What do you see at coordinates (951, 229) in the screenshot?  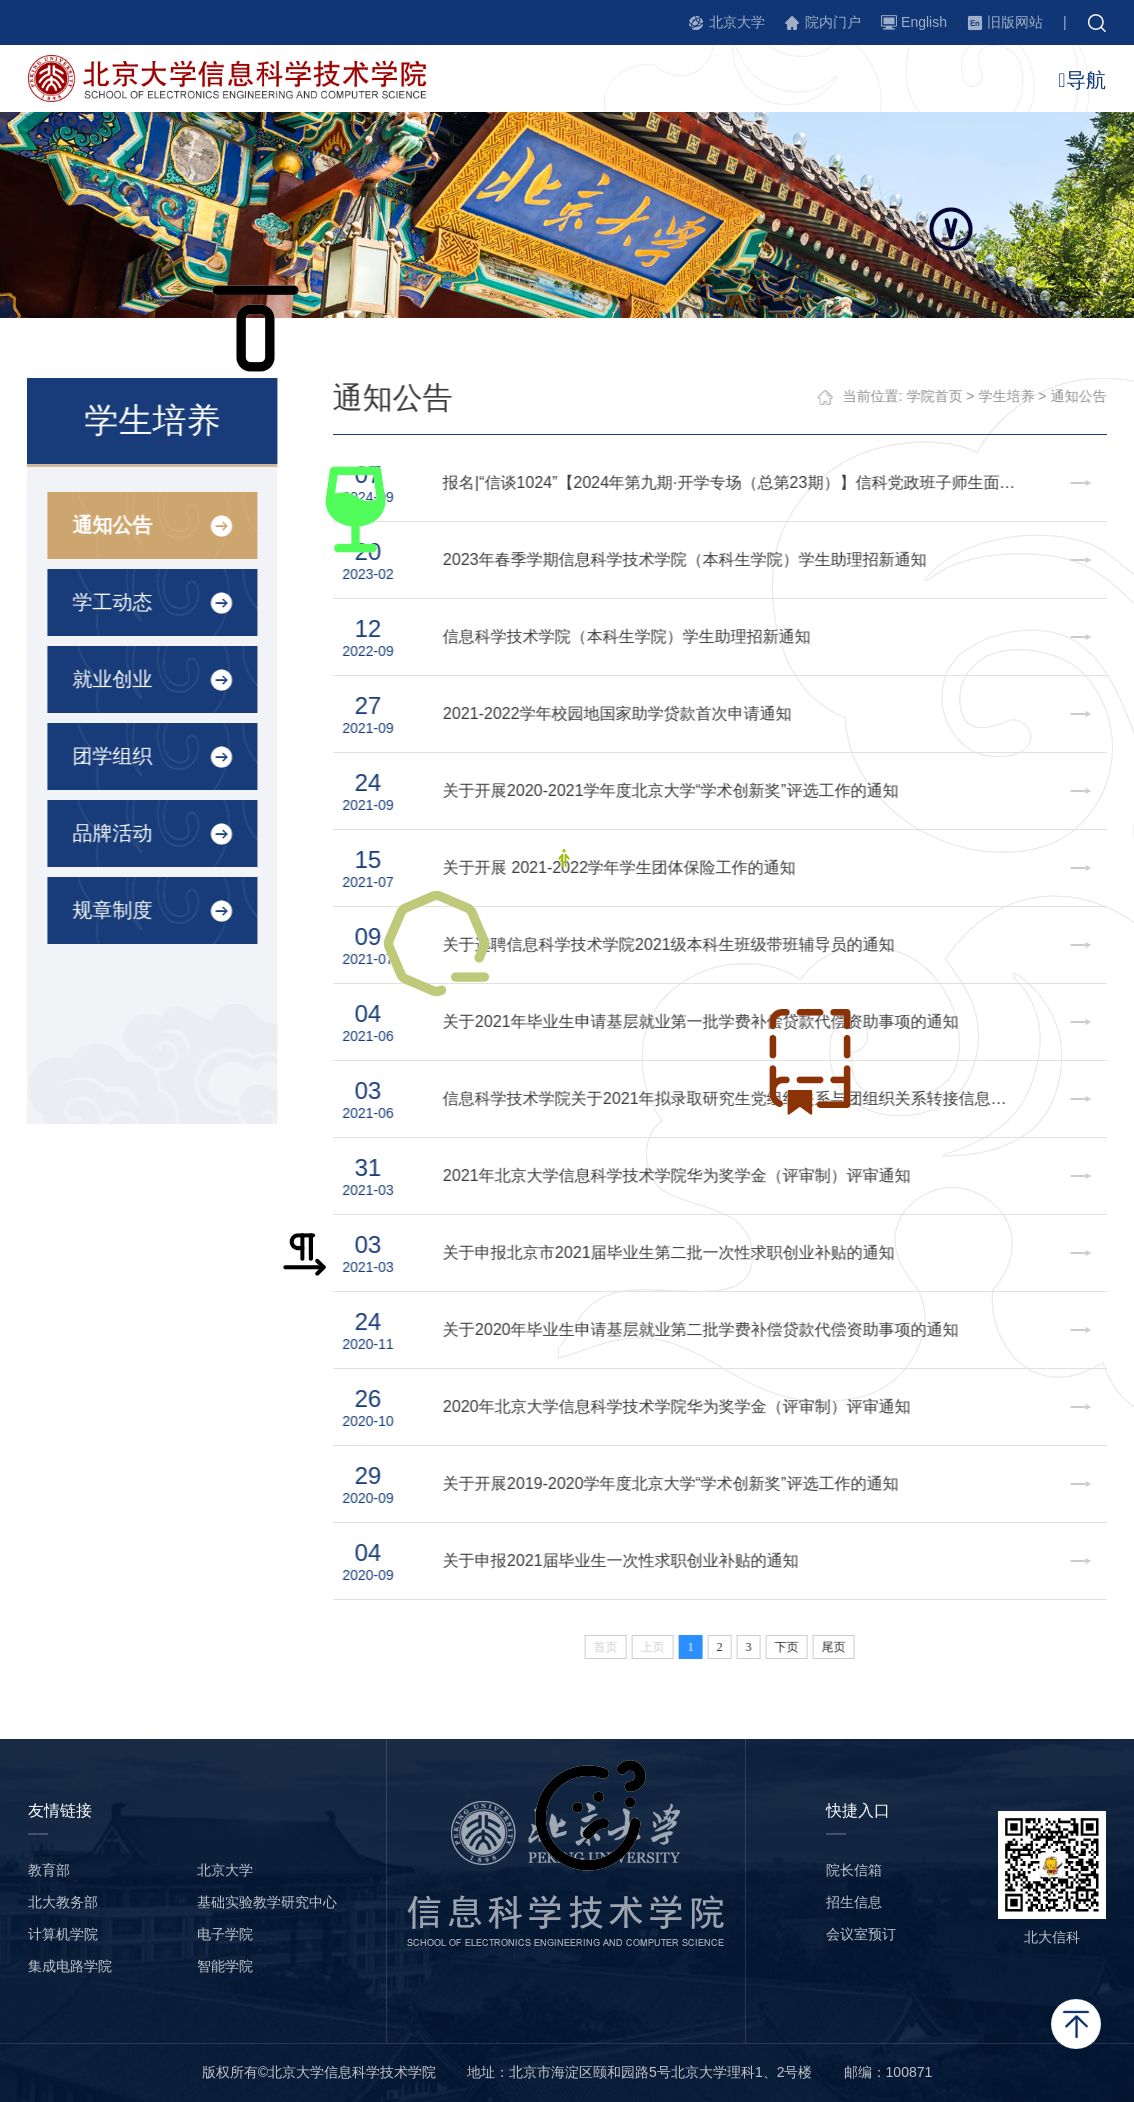 I see `indicates a verified status or account` at bounding box center [951, 229].